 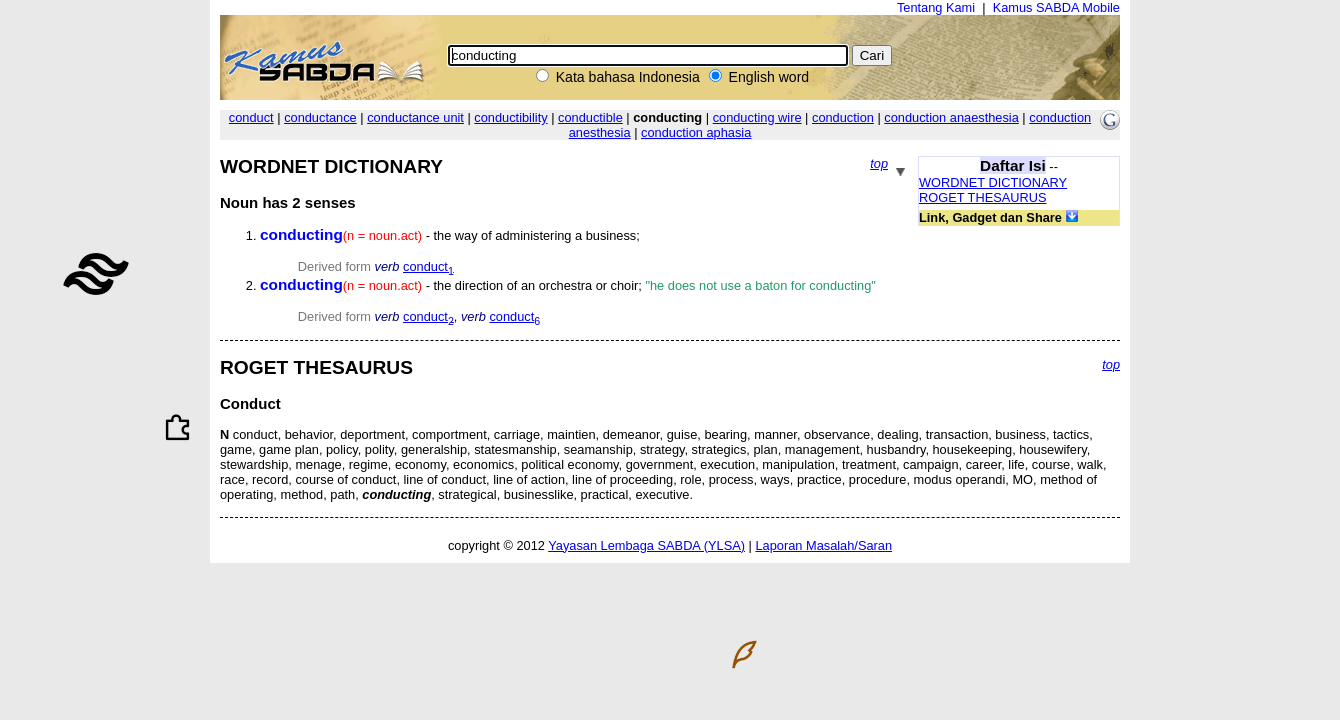 I want to click on compose or write a new document, so click(x=744, y=654).